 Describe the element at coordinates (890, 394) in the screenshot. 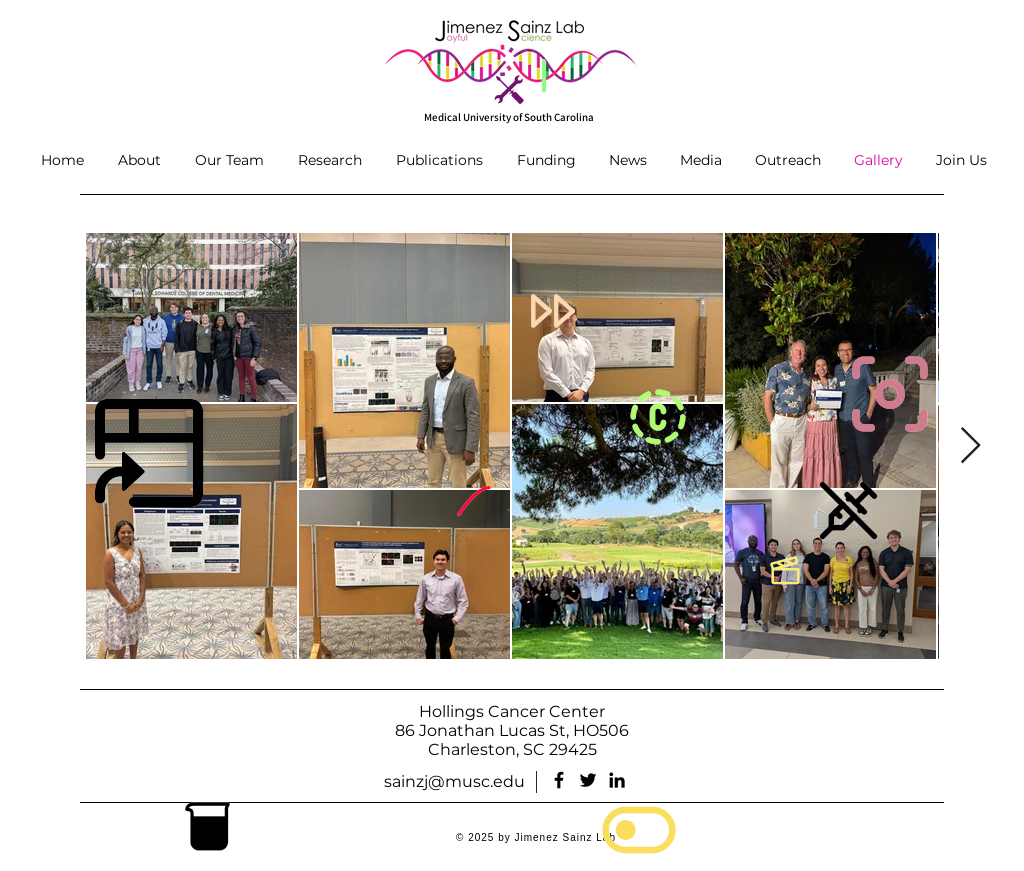

I see `focus on a specific area or element` at that location.